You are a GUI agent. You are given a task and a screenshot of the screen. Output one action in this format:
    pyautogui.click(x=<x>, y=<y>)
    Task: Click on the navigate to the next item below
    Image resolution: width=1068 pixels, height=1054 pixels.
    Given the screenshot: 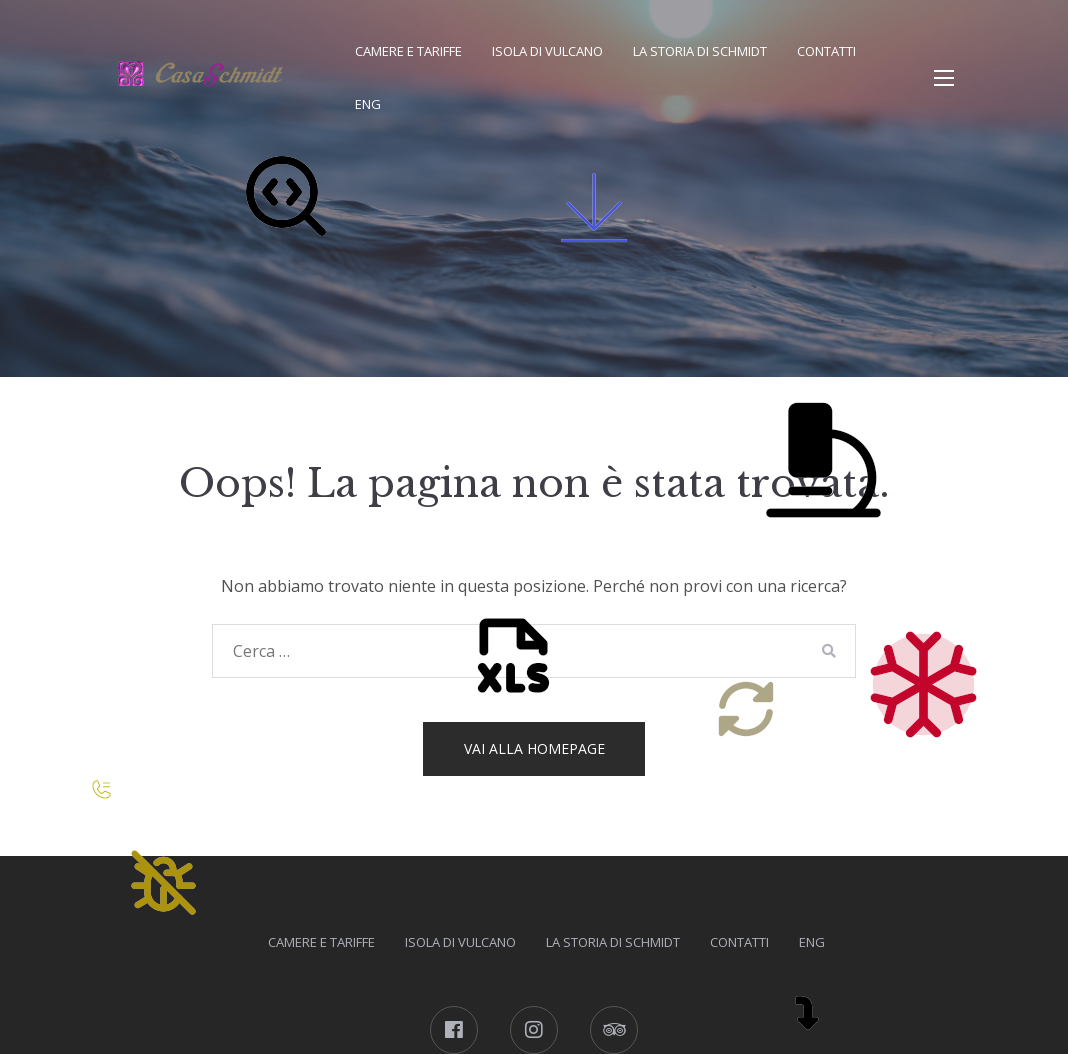 What is the action you would take?
    pyautogui.click(x=808, y=1013)
    